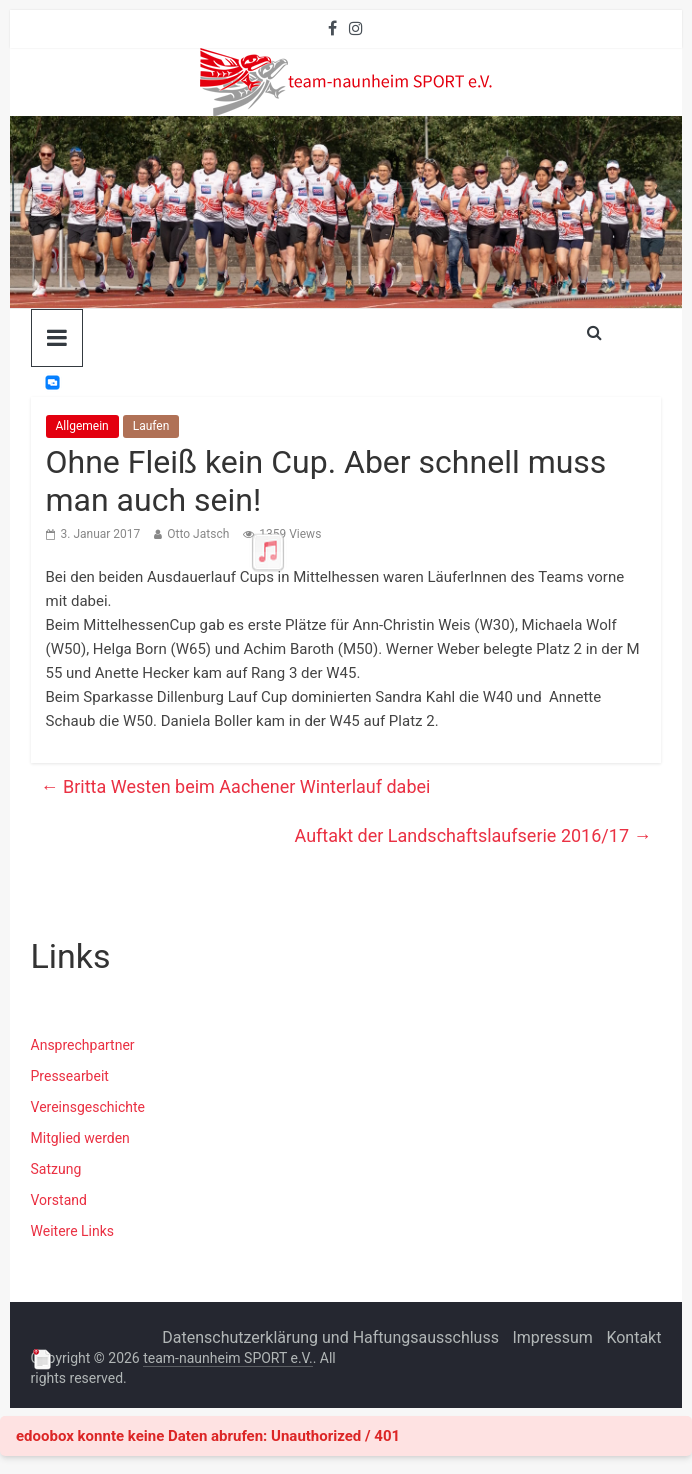 The width and height of the screenshot is (692, 1474). What do you see at coordinates (42, 1359) in the screenshot?
I see `send or share a document` at bounding box center [42, 1359].